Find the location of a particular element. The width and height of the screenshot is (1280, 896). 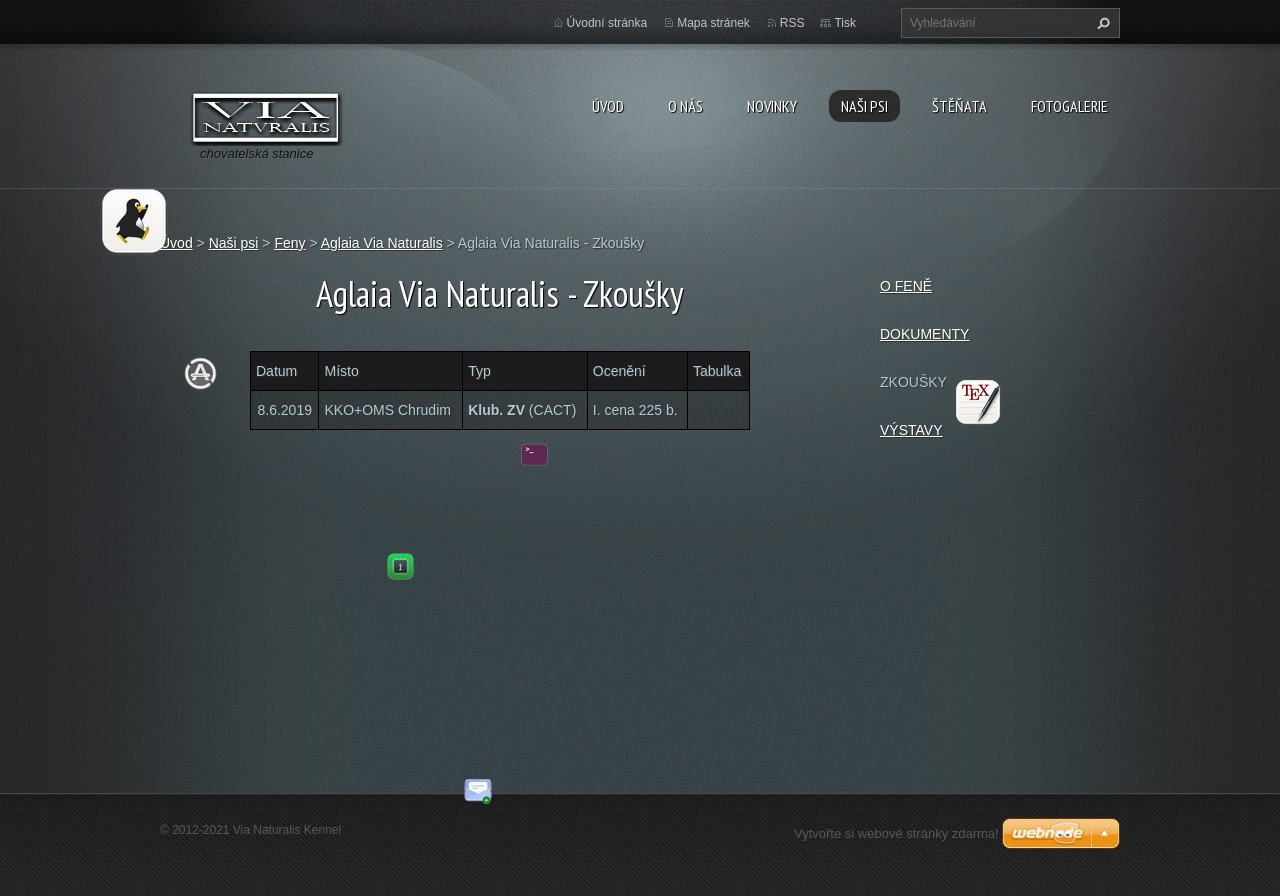

open texstudio latex editor is located at coordinates (978, 402).